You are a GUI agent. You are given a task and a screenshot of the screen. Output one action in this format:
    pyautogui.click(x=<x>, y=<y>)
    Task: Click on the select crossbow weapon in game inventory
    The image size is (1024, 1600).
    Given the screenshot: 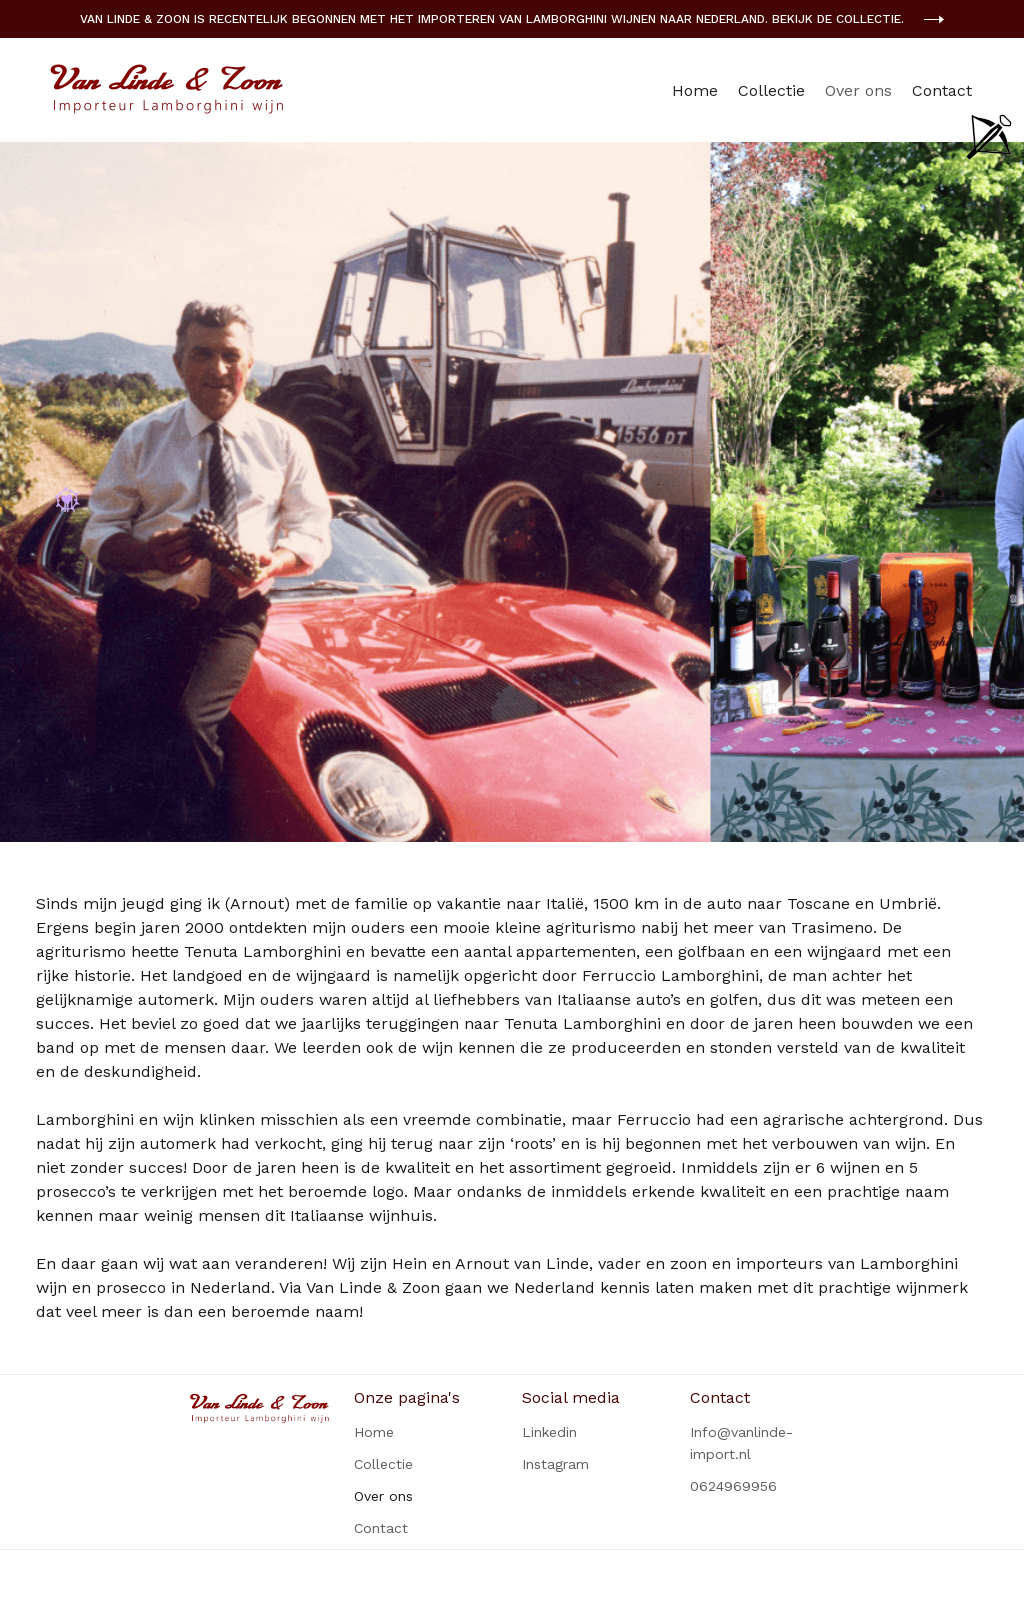 What is the action you would take?
    pyautogui.click(x=988, y=137)
    